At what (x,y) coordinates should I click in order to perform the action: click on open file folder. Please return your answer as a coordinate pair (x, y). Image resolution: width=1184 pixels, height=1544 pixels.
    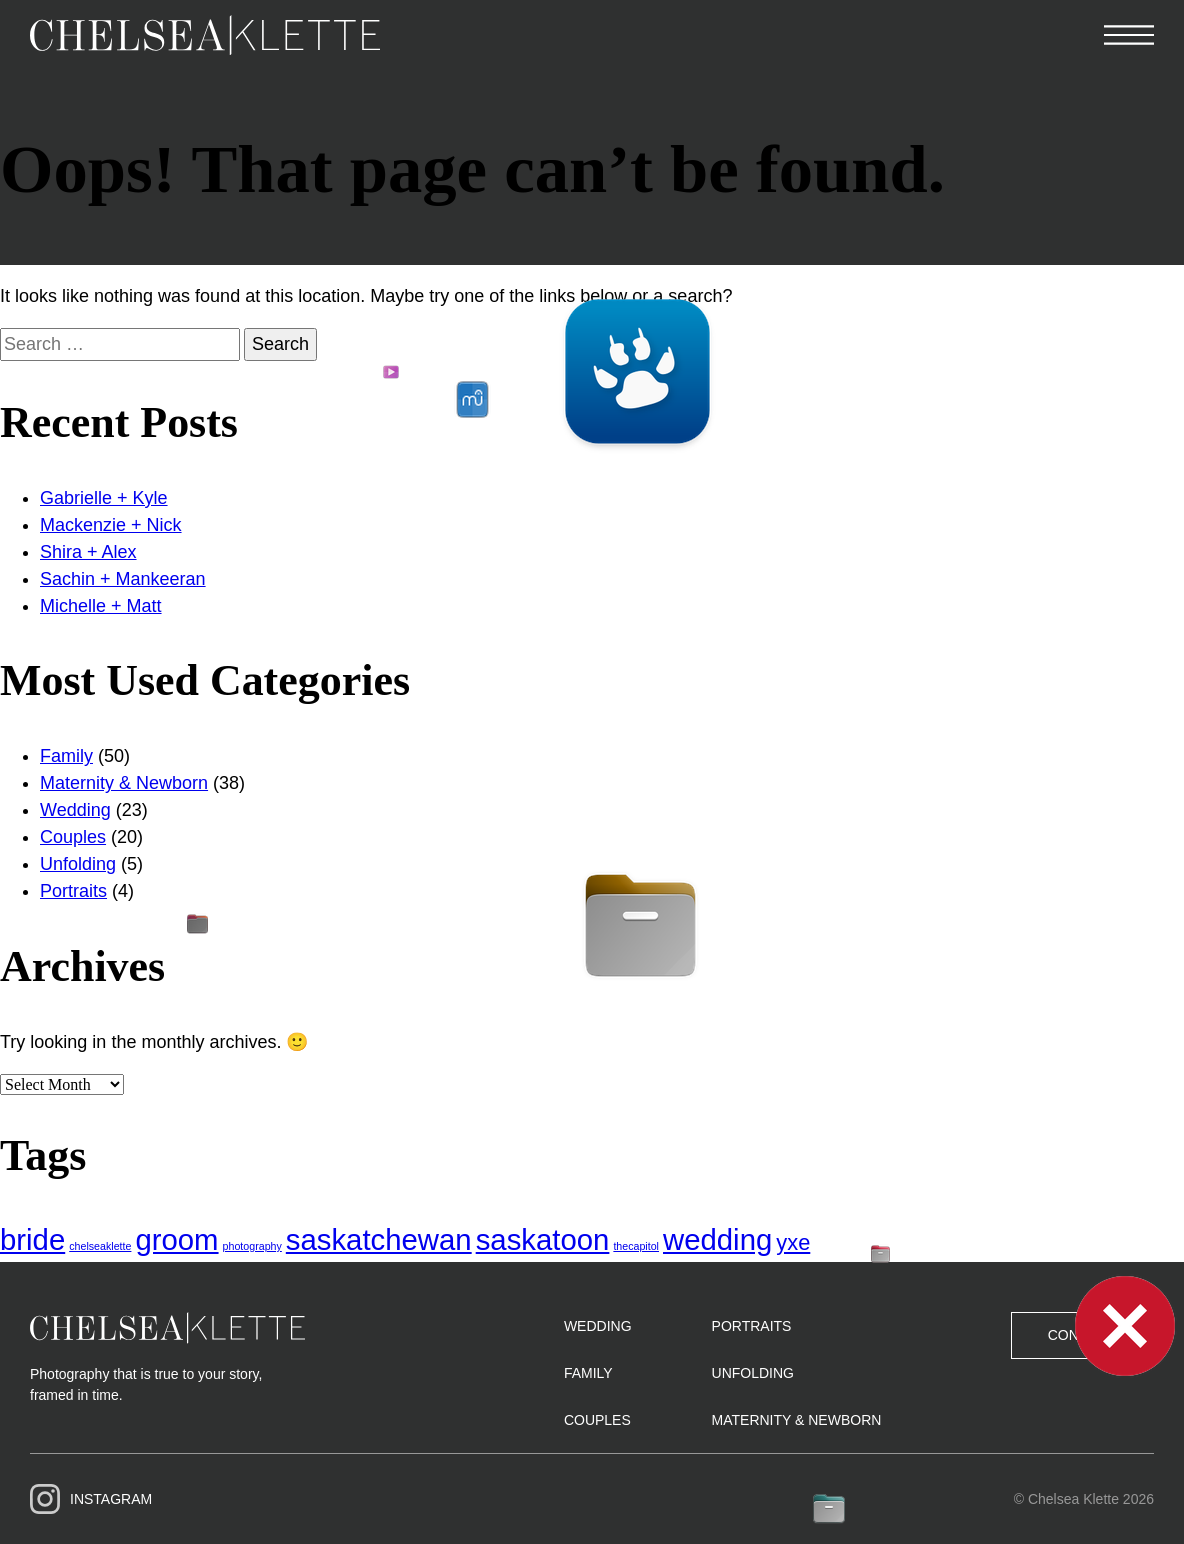
    Looking at the image, I should click on (197, 923).